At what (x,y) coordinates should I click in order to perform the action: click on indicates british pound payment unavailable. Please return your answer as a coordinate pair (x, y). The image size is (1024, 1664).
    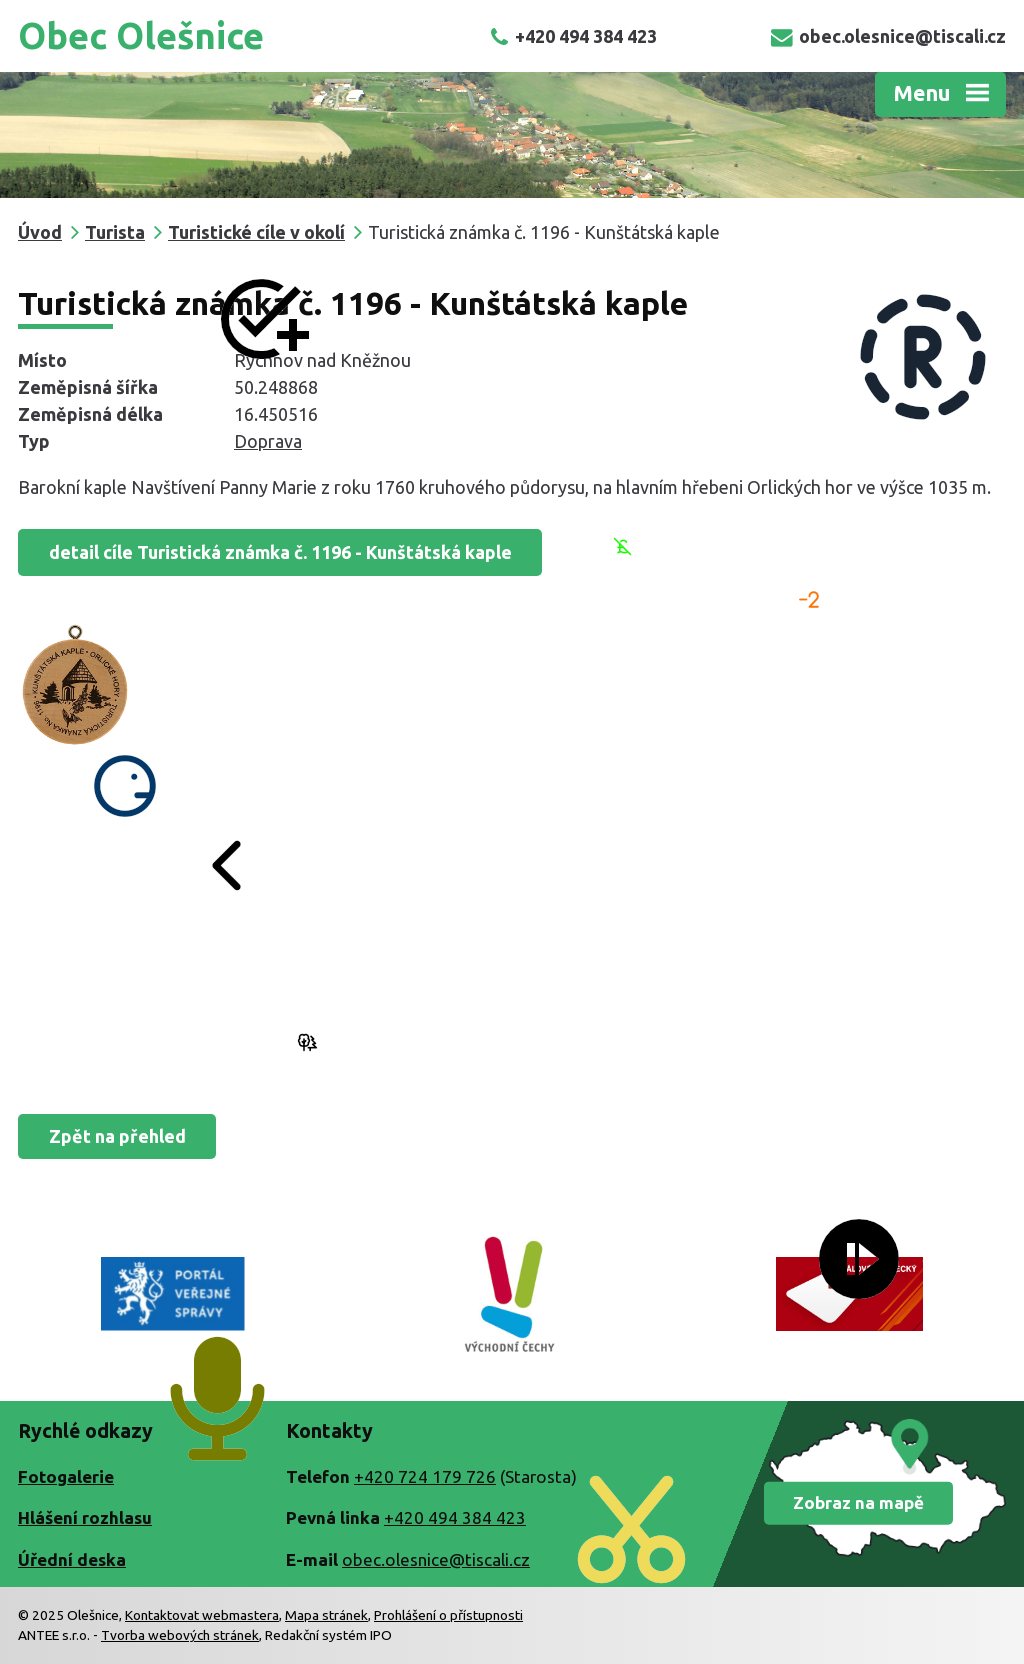
    Looking at the image, I should click on (622, 546).